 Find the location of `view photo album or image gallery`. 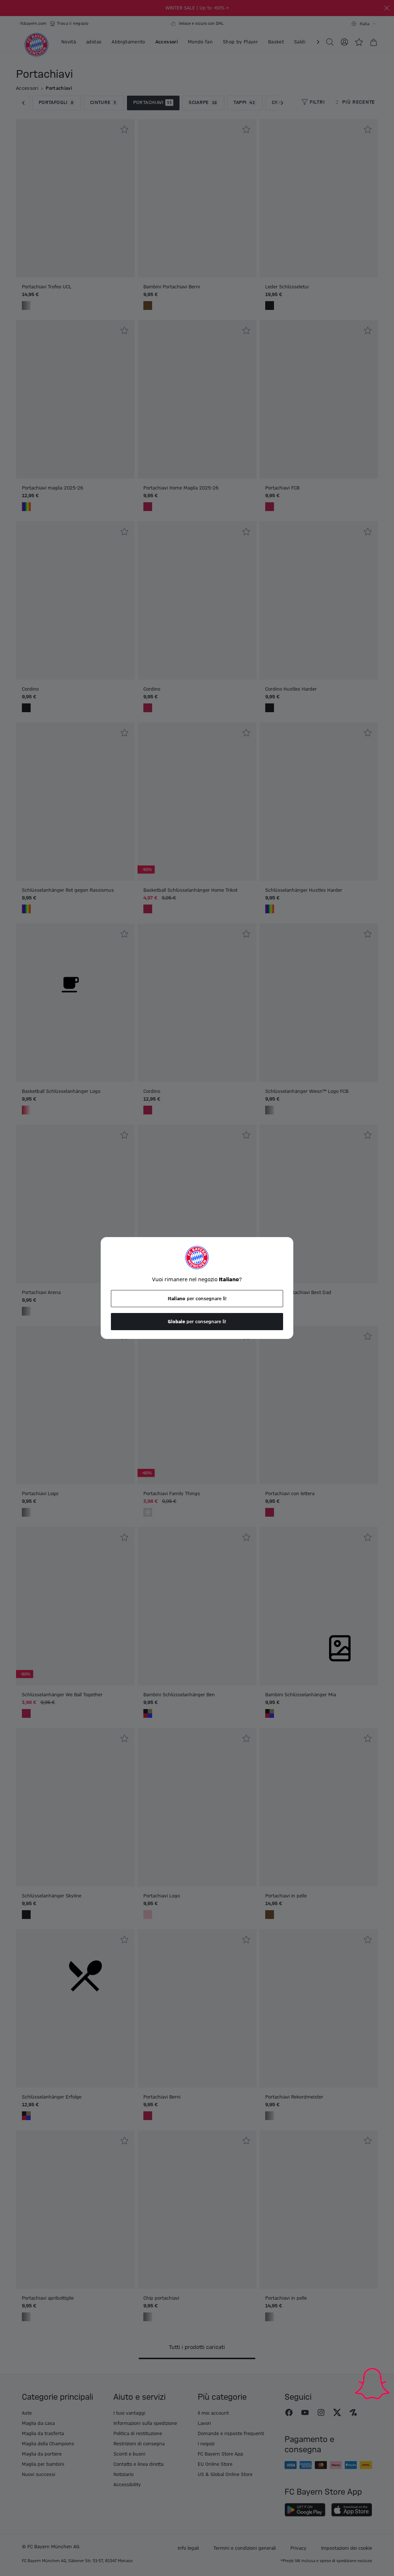

view photo album or image gallery is located at coordinates (340, 1648).